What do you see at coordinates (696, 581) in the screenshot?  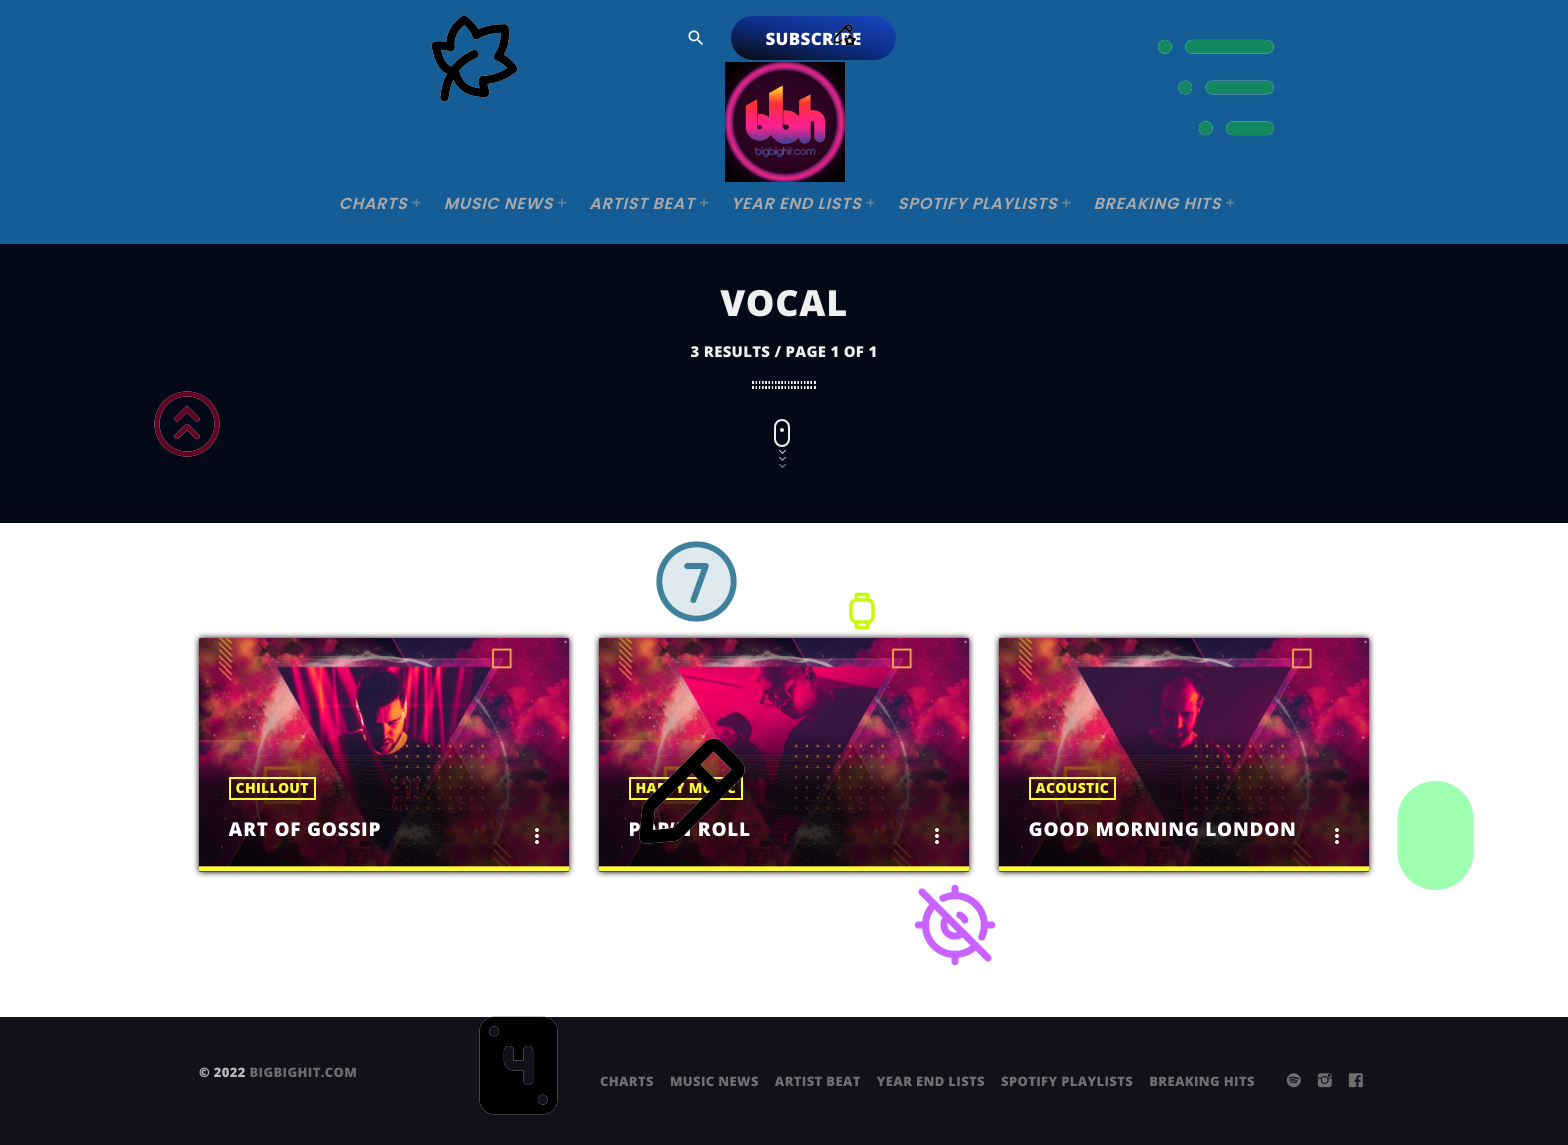 I see `indicates step seven in a numbered process` at bounding box center [696, 581].